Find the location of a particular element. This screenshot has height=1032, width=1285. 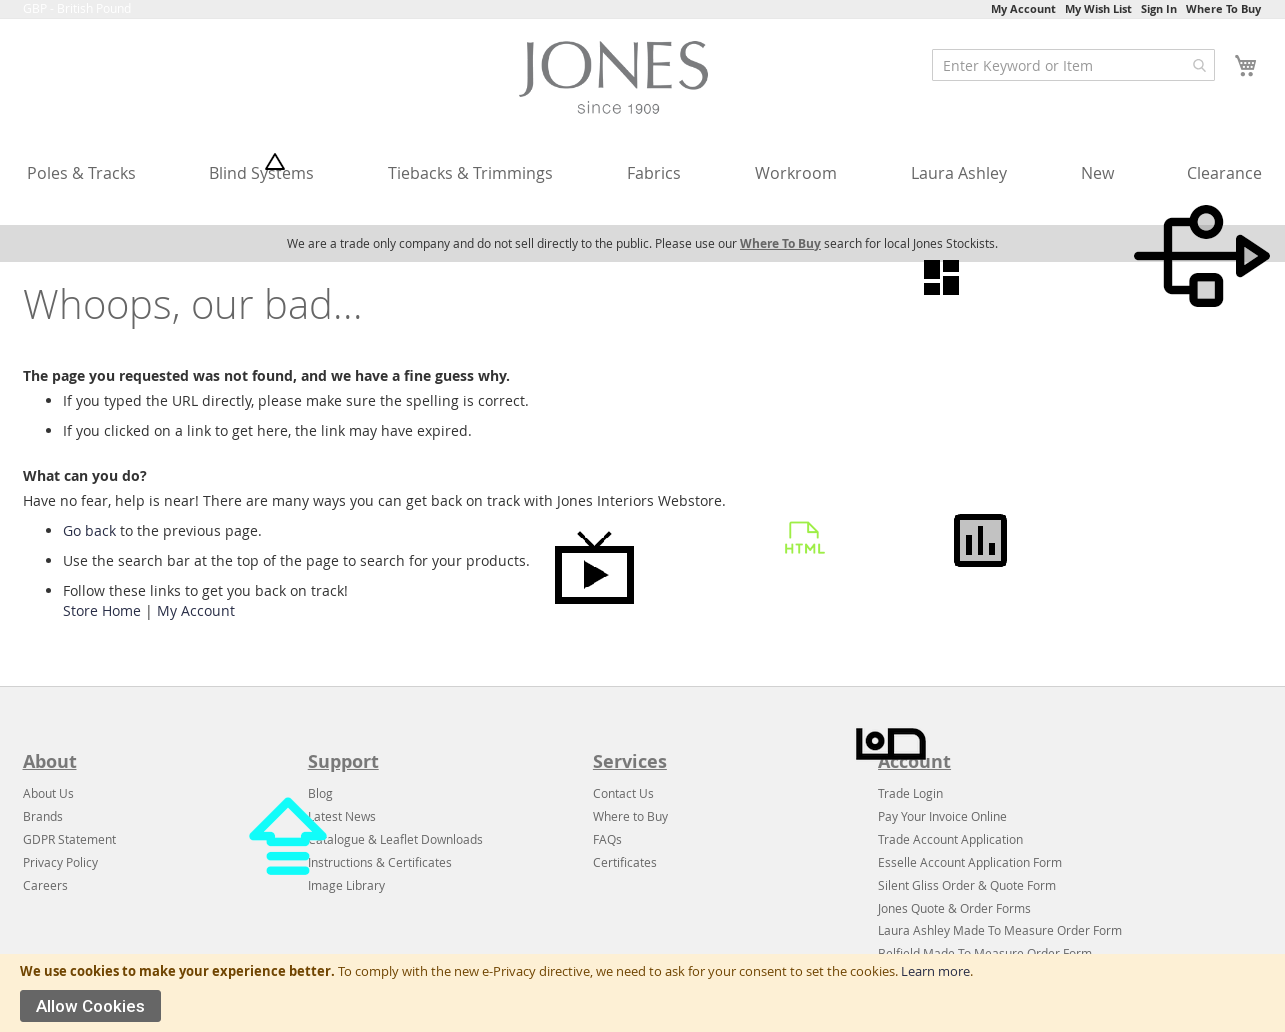

watch live television or streaming content is located at coordinates (594, 567).